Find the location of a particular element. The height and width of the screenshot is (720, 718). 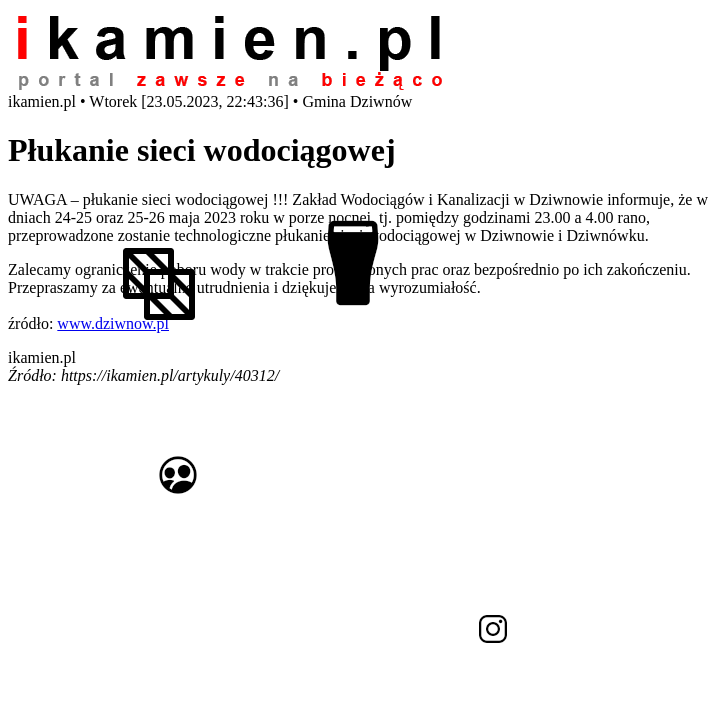

exclude overlapping areas from selection is located at coordinates (159, 284).